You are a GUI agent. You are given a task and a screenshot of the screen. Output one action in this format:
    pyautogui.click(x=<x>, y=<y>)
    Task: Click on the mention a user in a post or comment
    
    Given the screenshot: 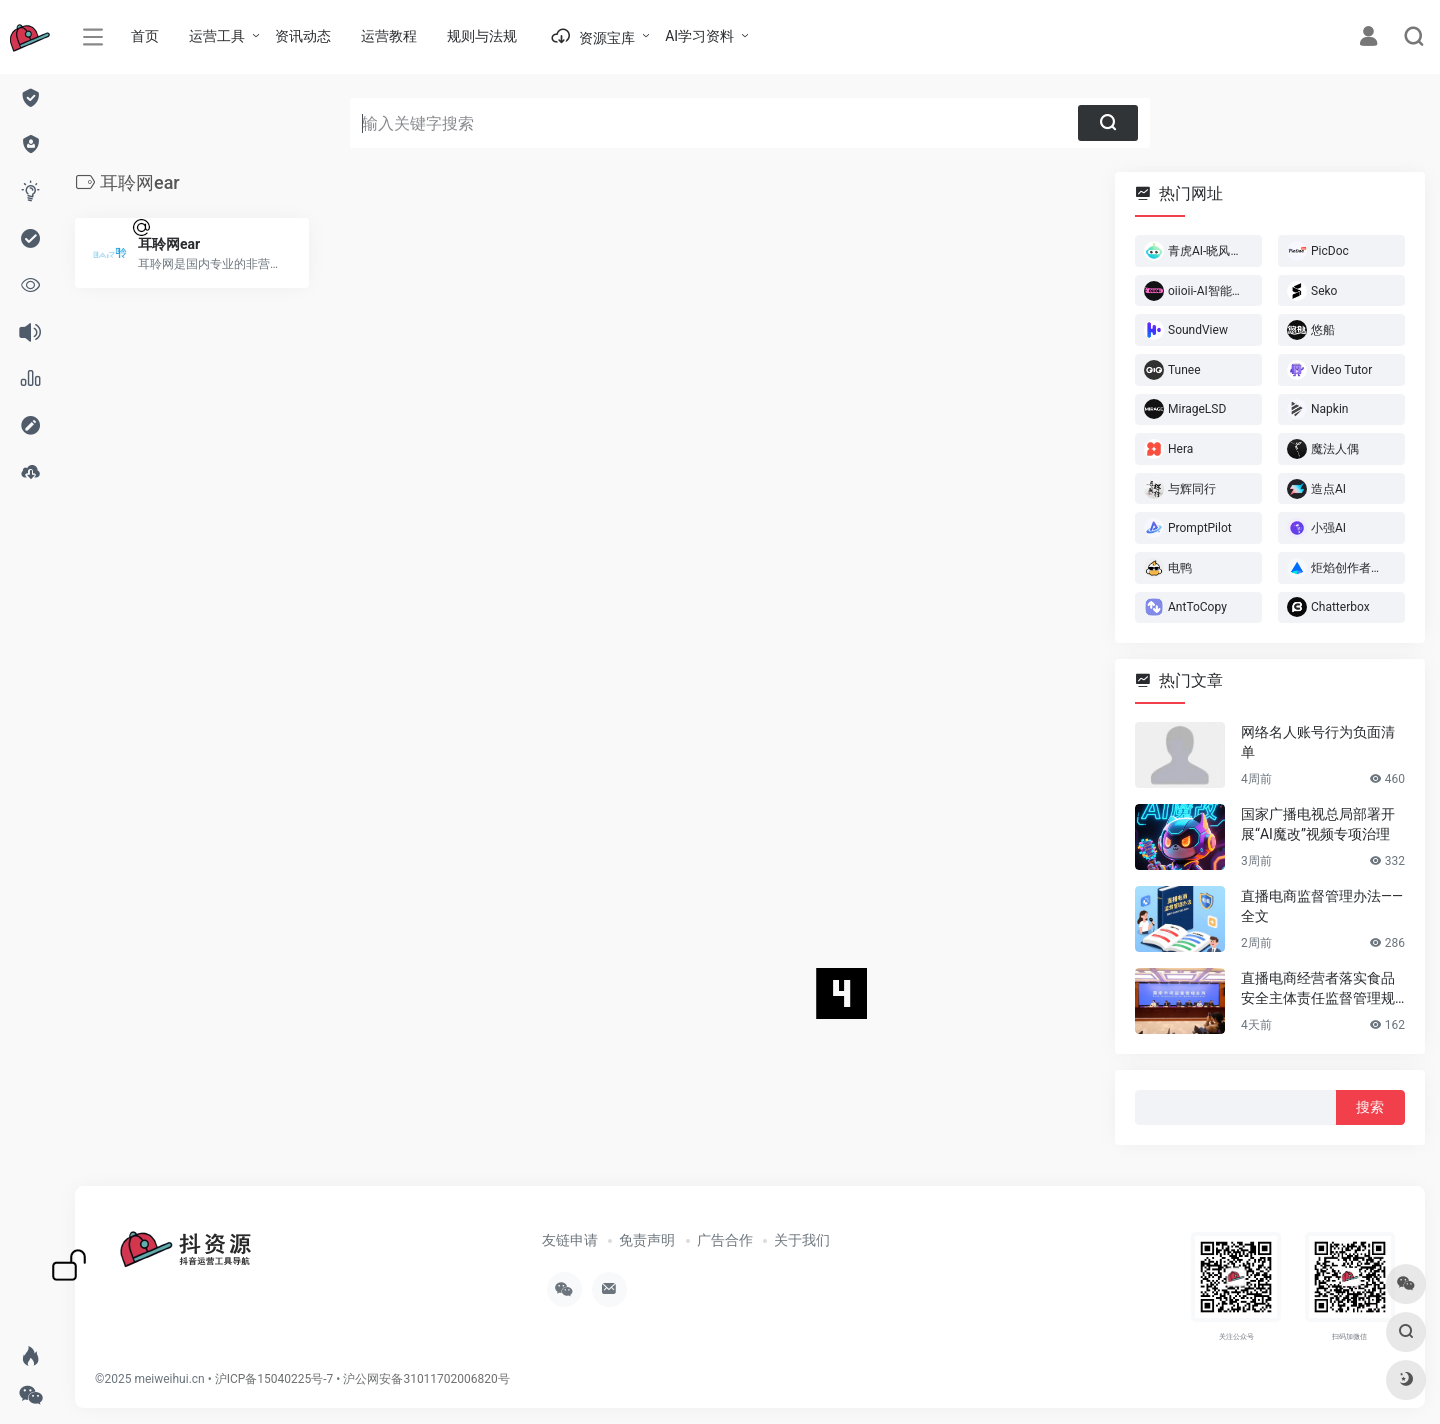 What is the action you would take?
    pyautogui.click(x=141, y=227)
    